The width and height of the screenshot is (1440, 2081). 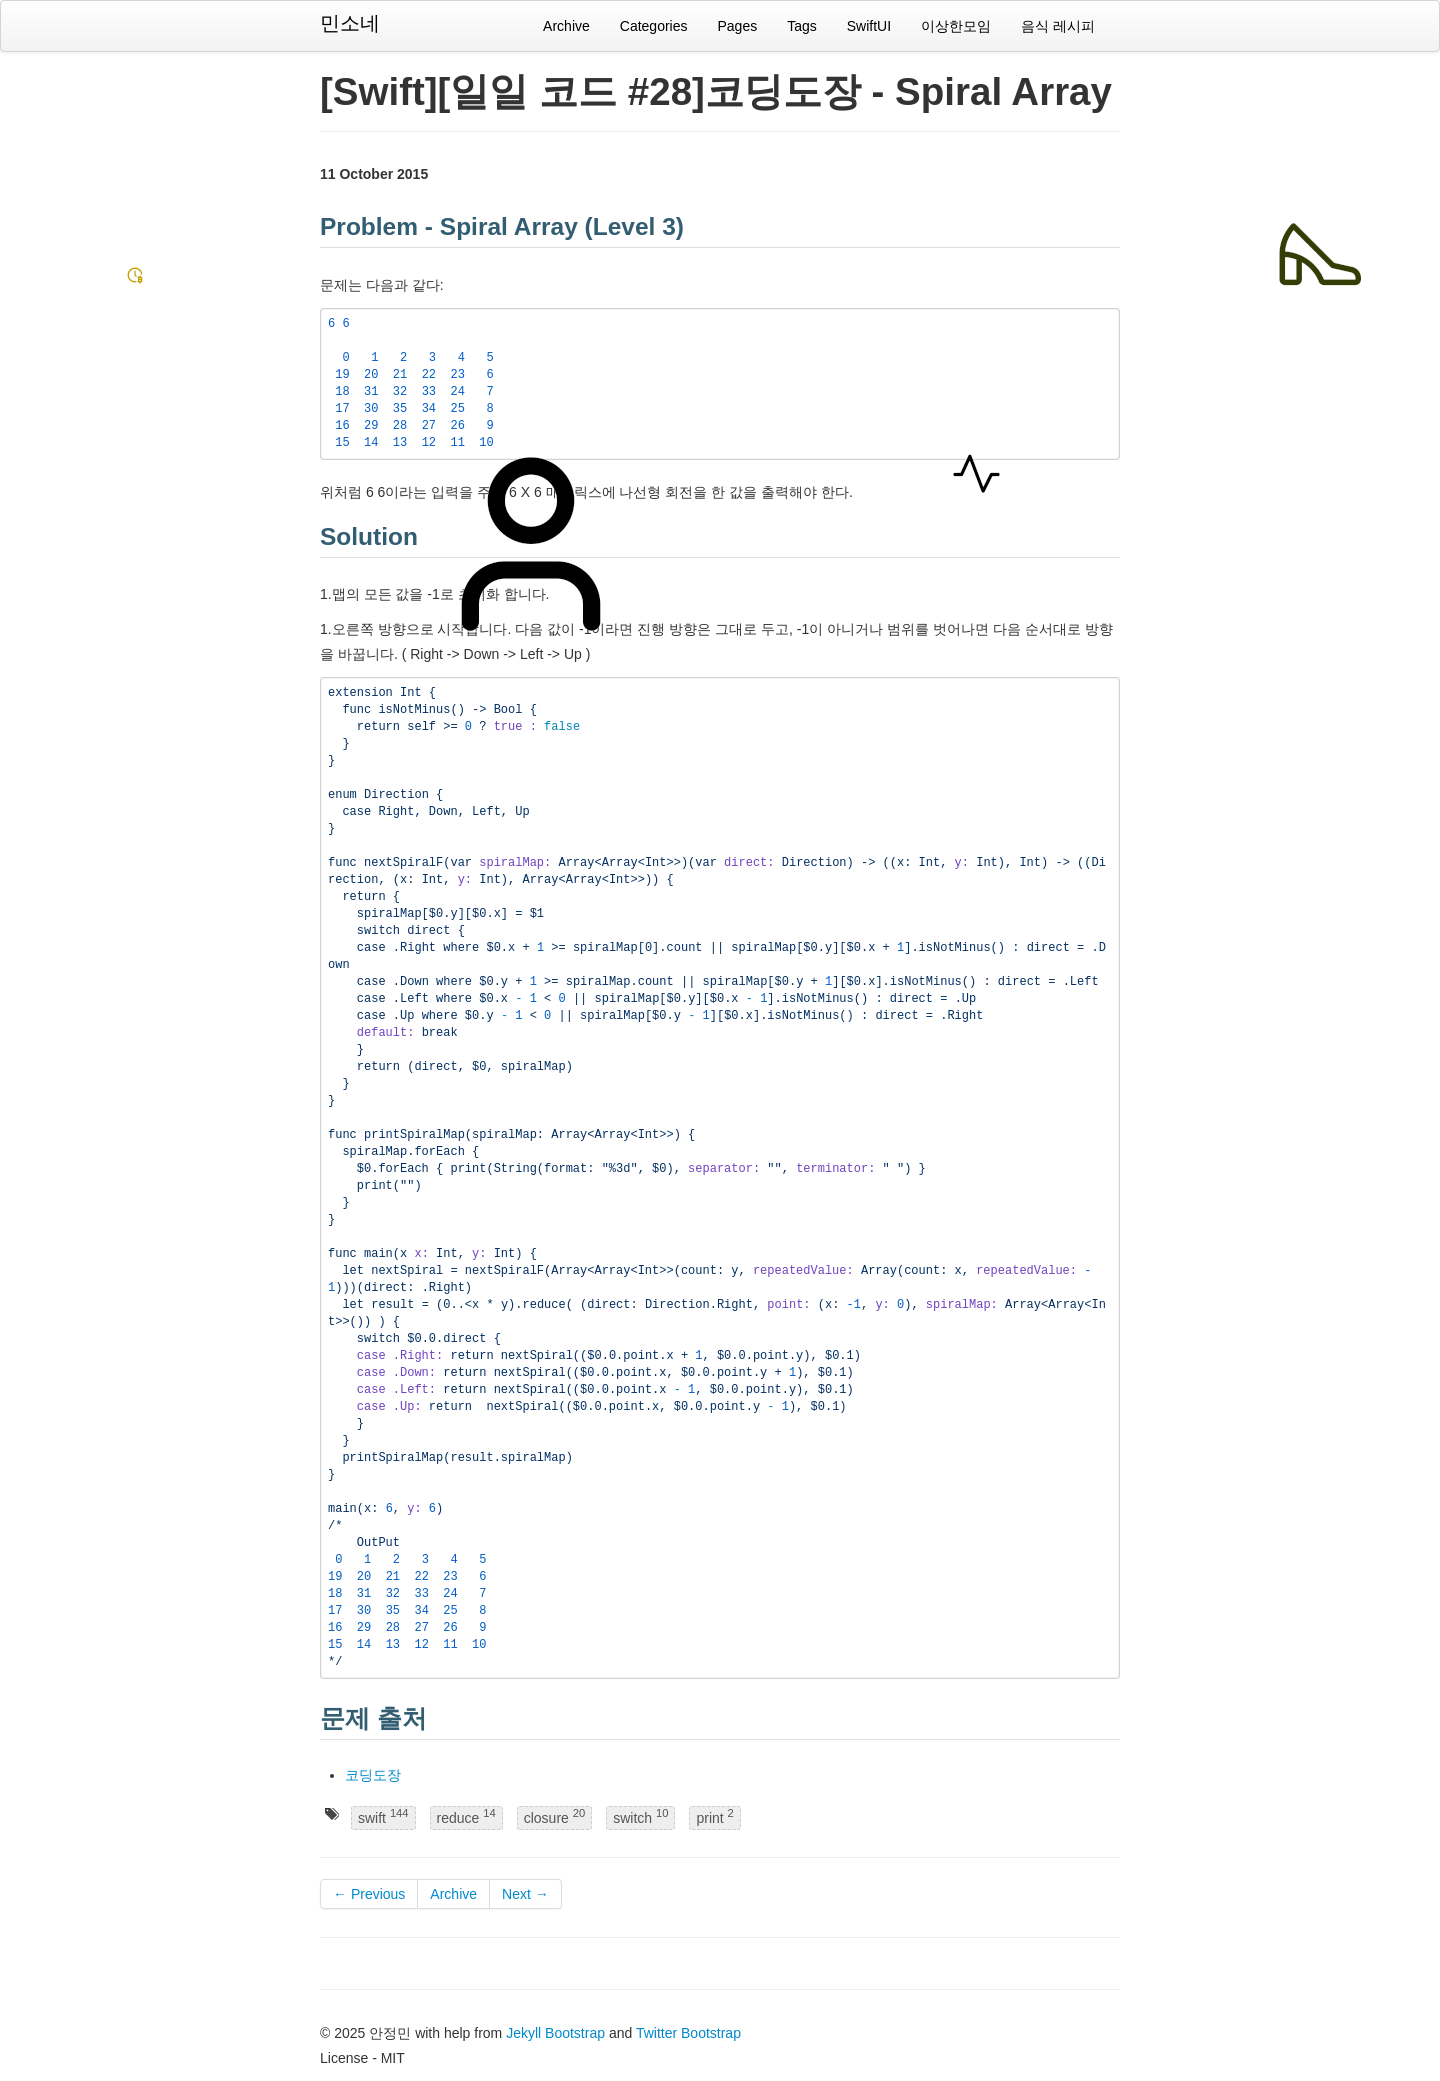 I want to click on browse women's footwear category, so click(x=1316, y=257).